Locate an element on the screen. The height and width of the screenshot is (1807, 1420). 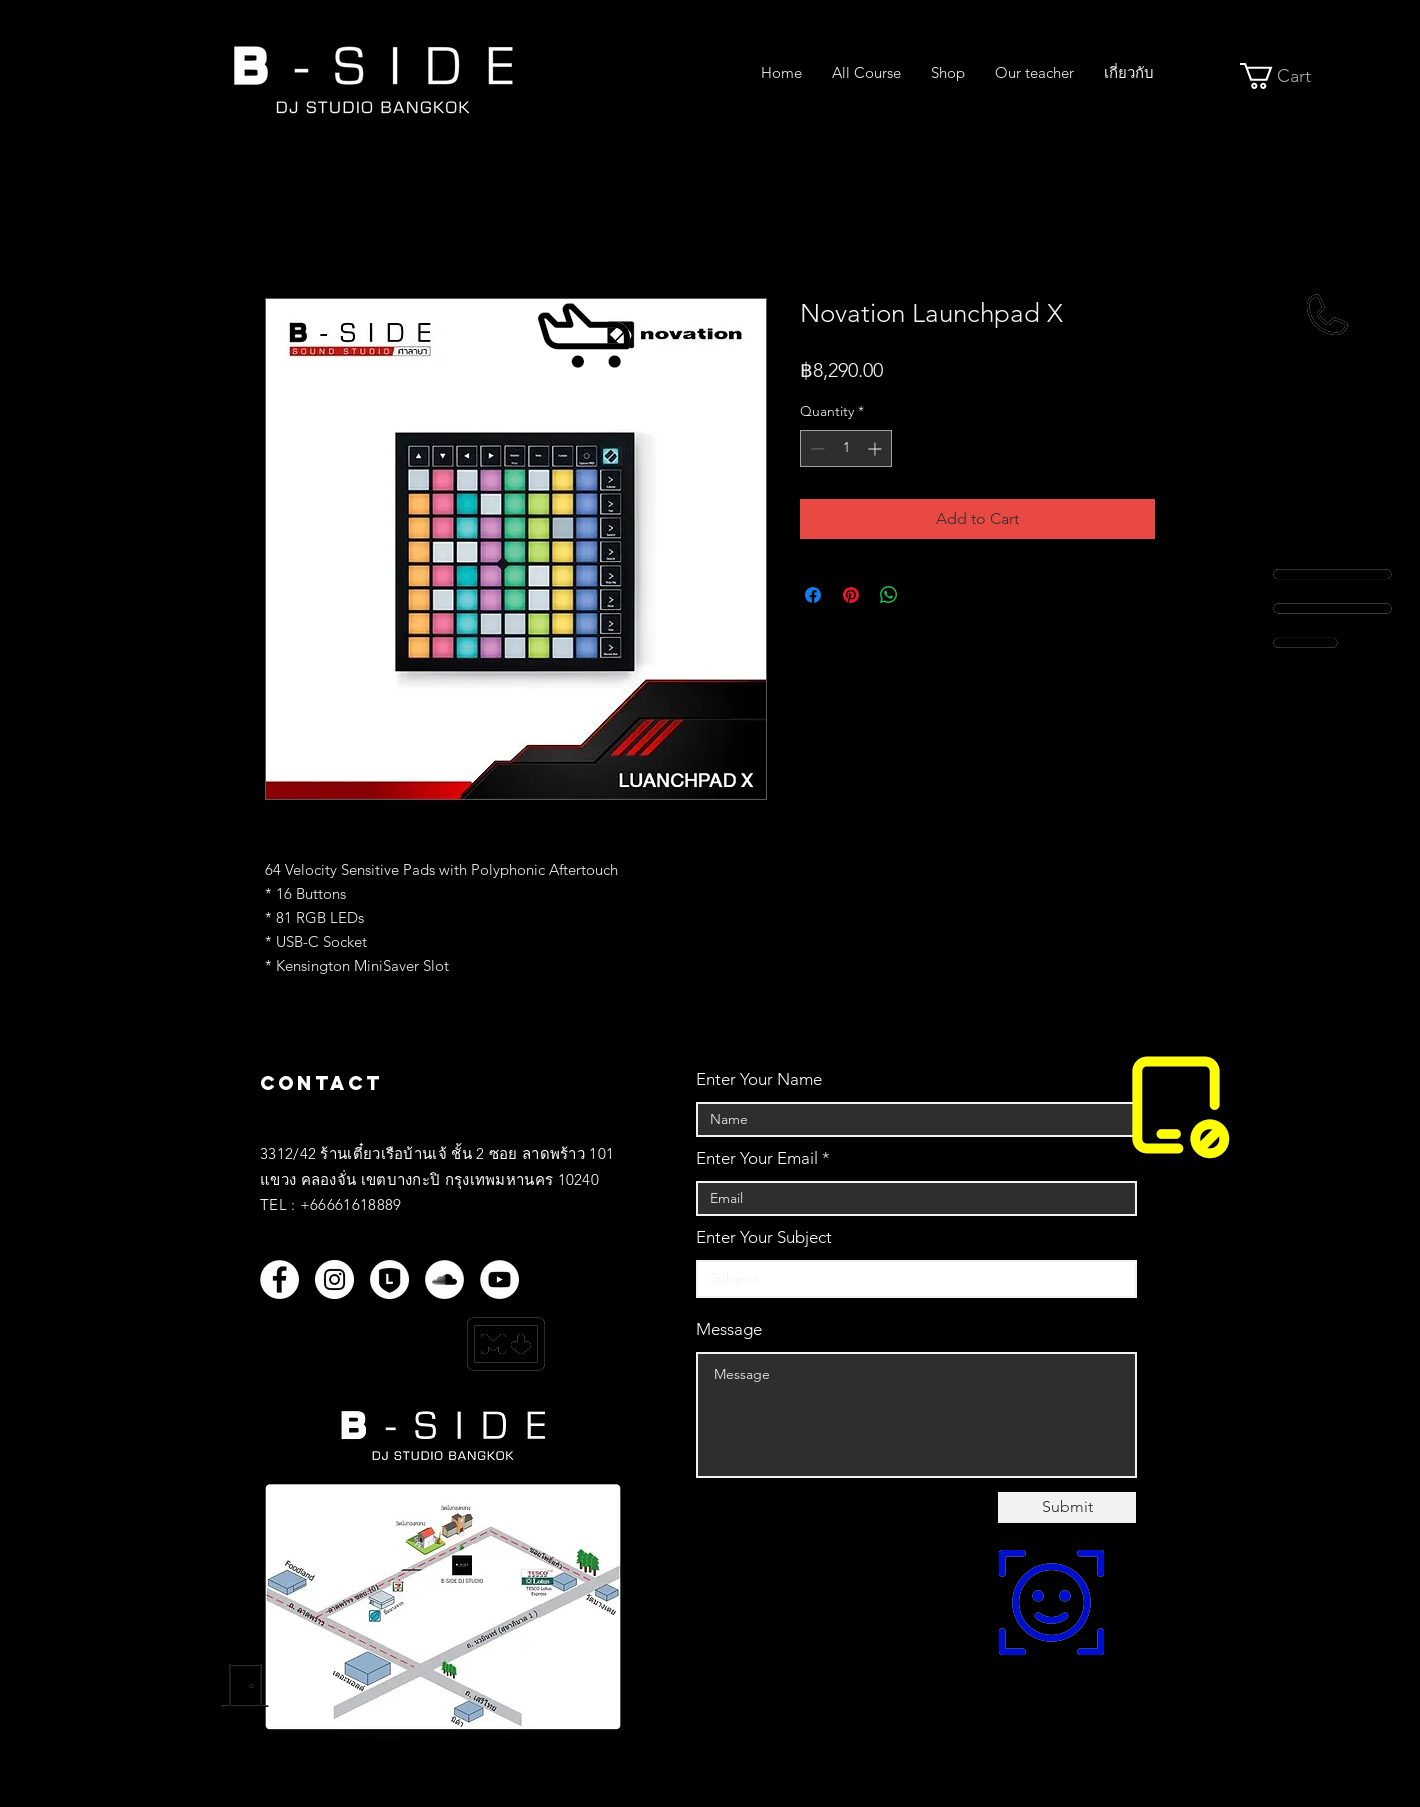
make a phone call is located at coordinates (1326, 315).